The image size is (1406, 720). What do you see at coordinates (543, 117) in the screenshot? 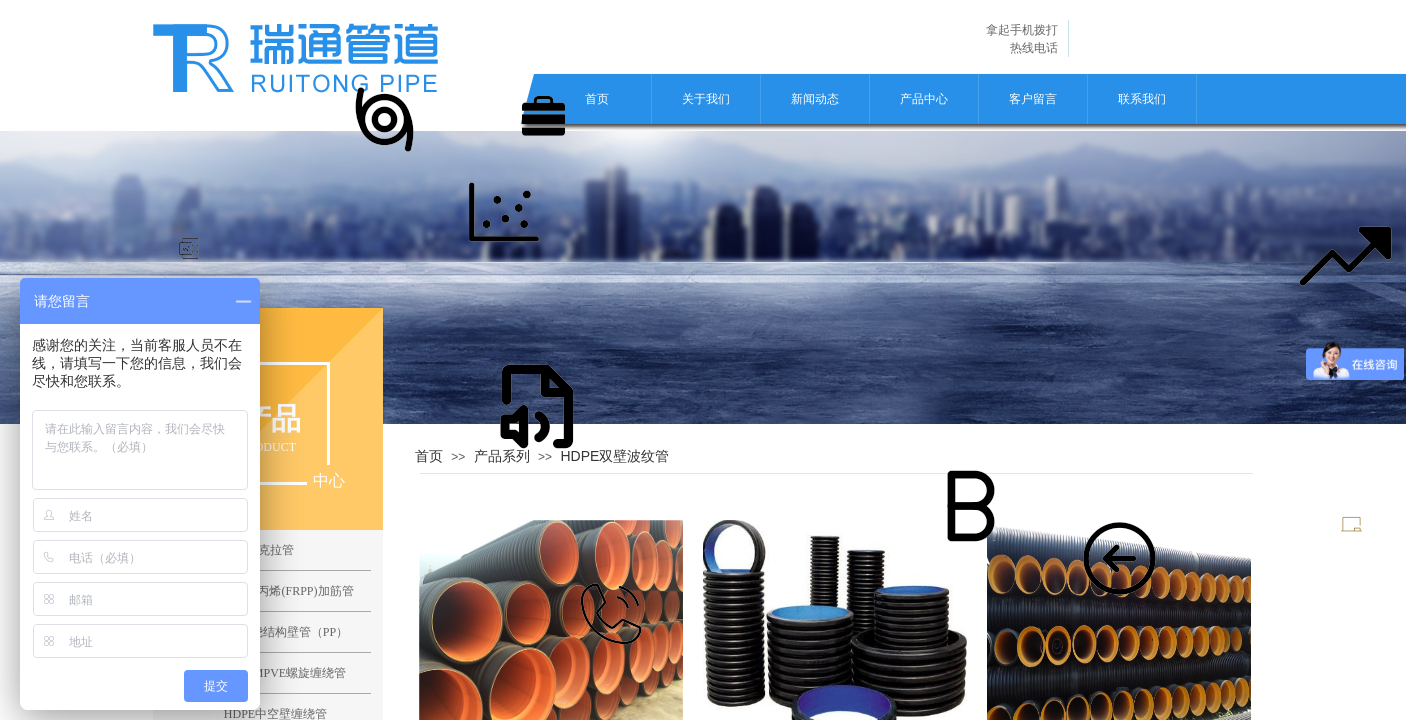
I see `access work or business documents` at bounding box center [543, 117].